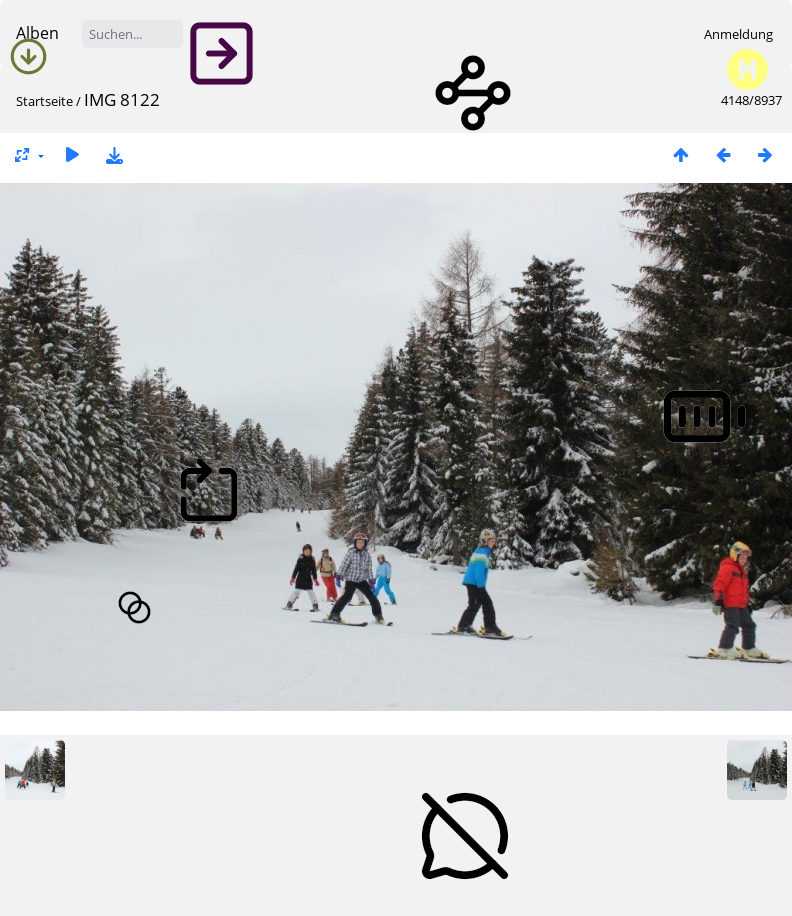 The width and height of the screenshot is (792, 916). Describe the element at coordinates (747, 69) in the screenshot. I see `metro or subway transit indicator` at that location.